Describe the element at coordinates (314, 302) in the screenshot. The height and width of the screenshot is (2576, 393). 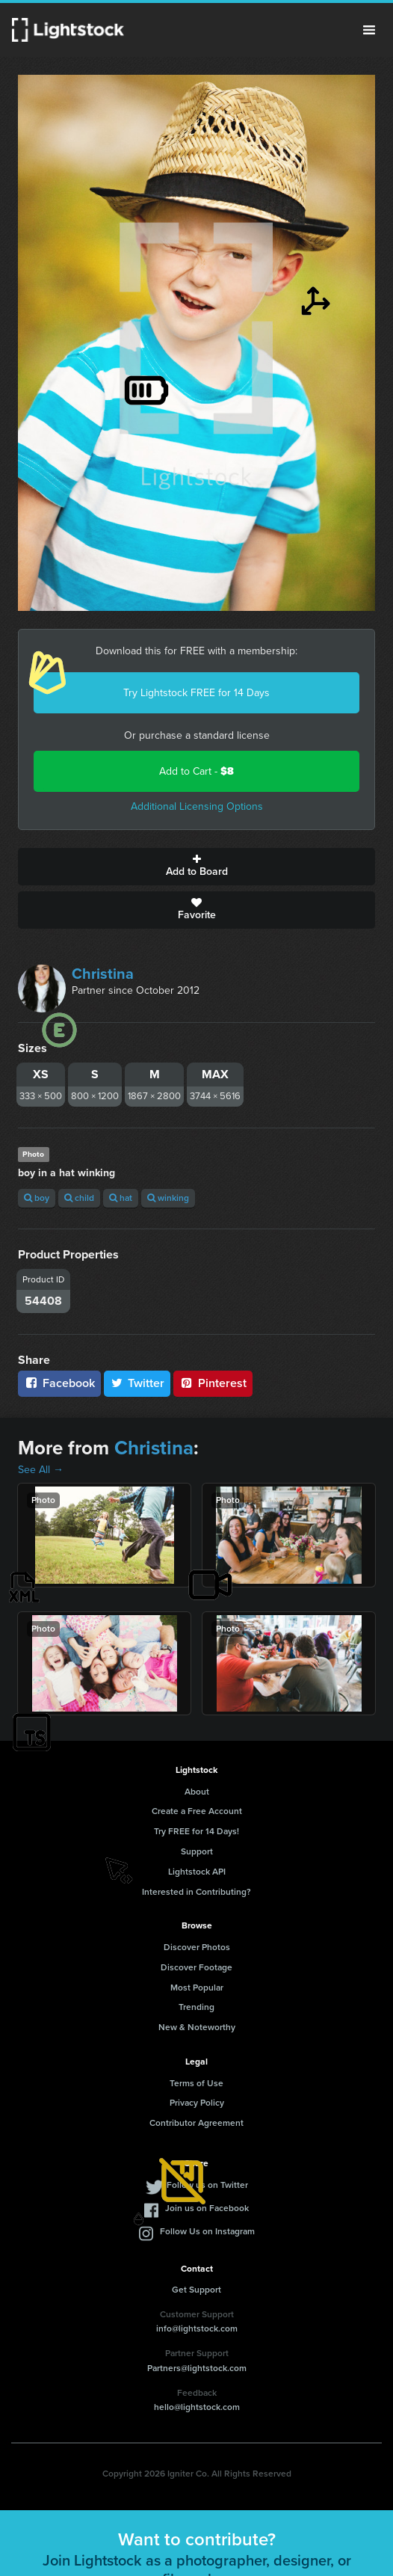
I see `access 3D vector or axis controls` at that location.